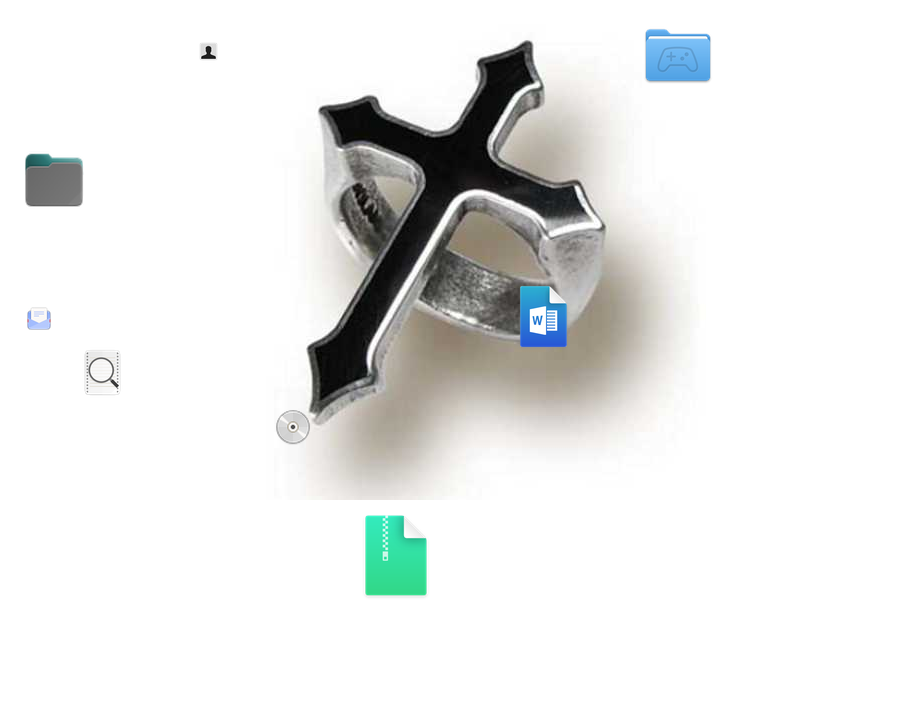 Image resolution: width=919 pixels, height=720 pixels. What do you see at coordinates (293, 427) in the screenshot?
I see `unmount or eject a DVD disc` at bounding box center [293, 427].